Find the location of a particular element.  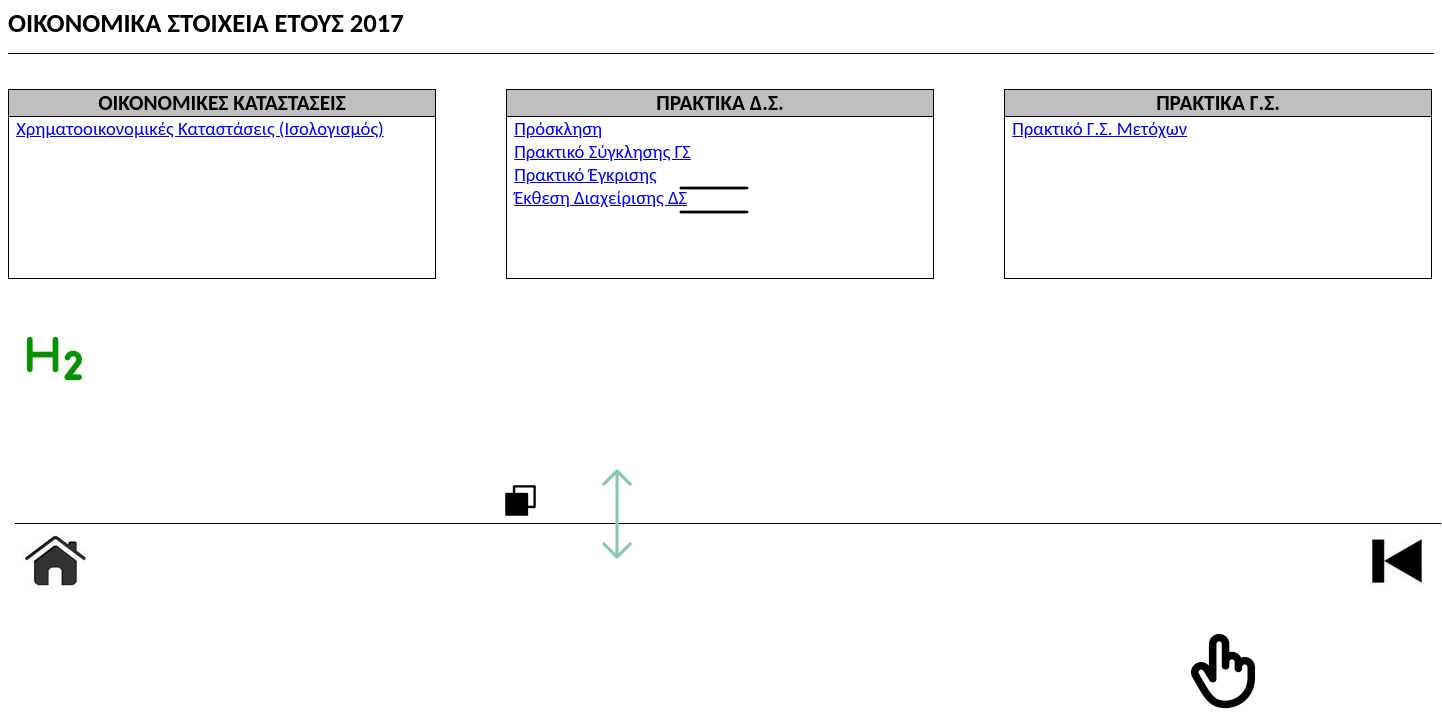

copy to clipboard is located at coordinates (520, 500).